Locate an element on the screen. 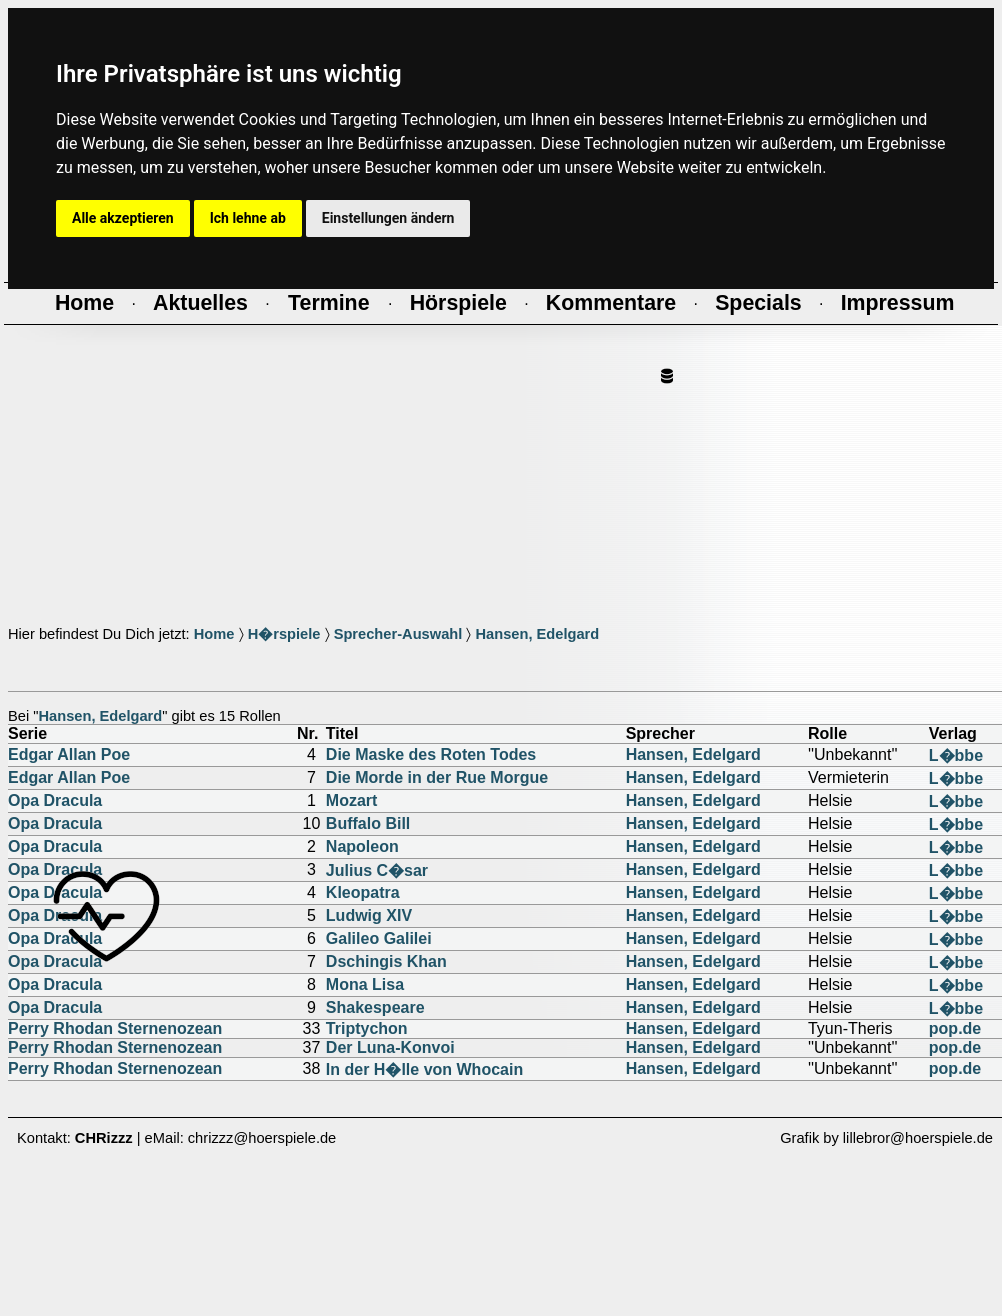  access server settings or configuration is located at coordinates (667, 376).